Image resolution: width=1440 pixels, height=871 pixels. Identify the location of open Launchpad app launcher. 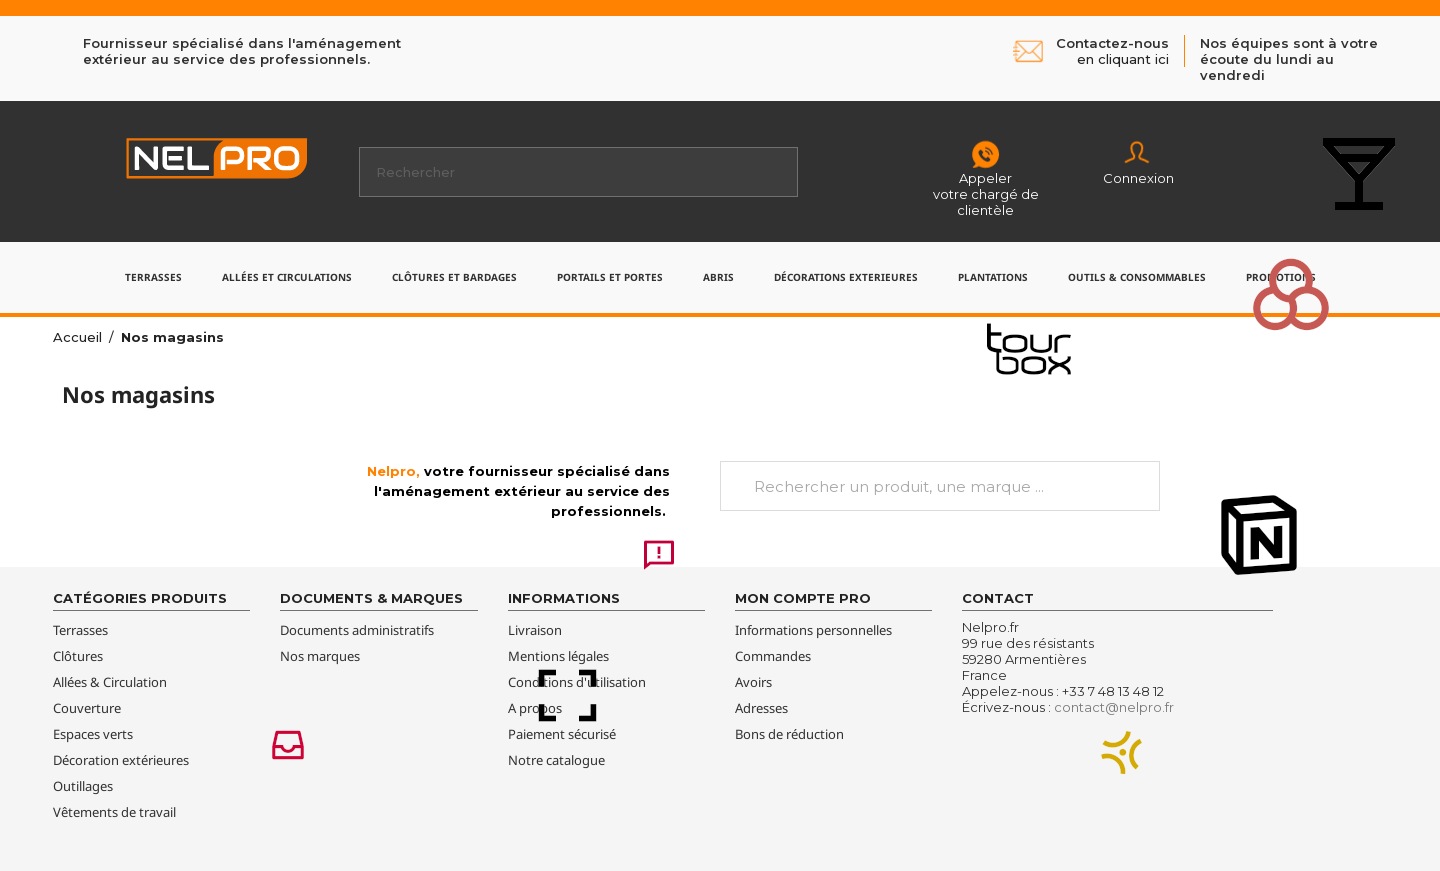
(1121, 752).